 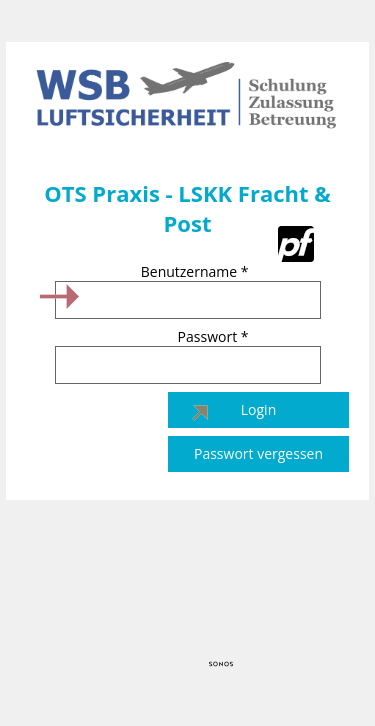 I want to click on open pfSense firewall dashboard, so click(x=296, y=244).